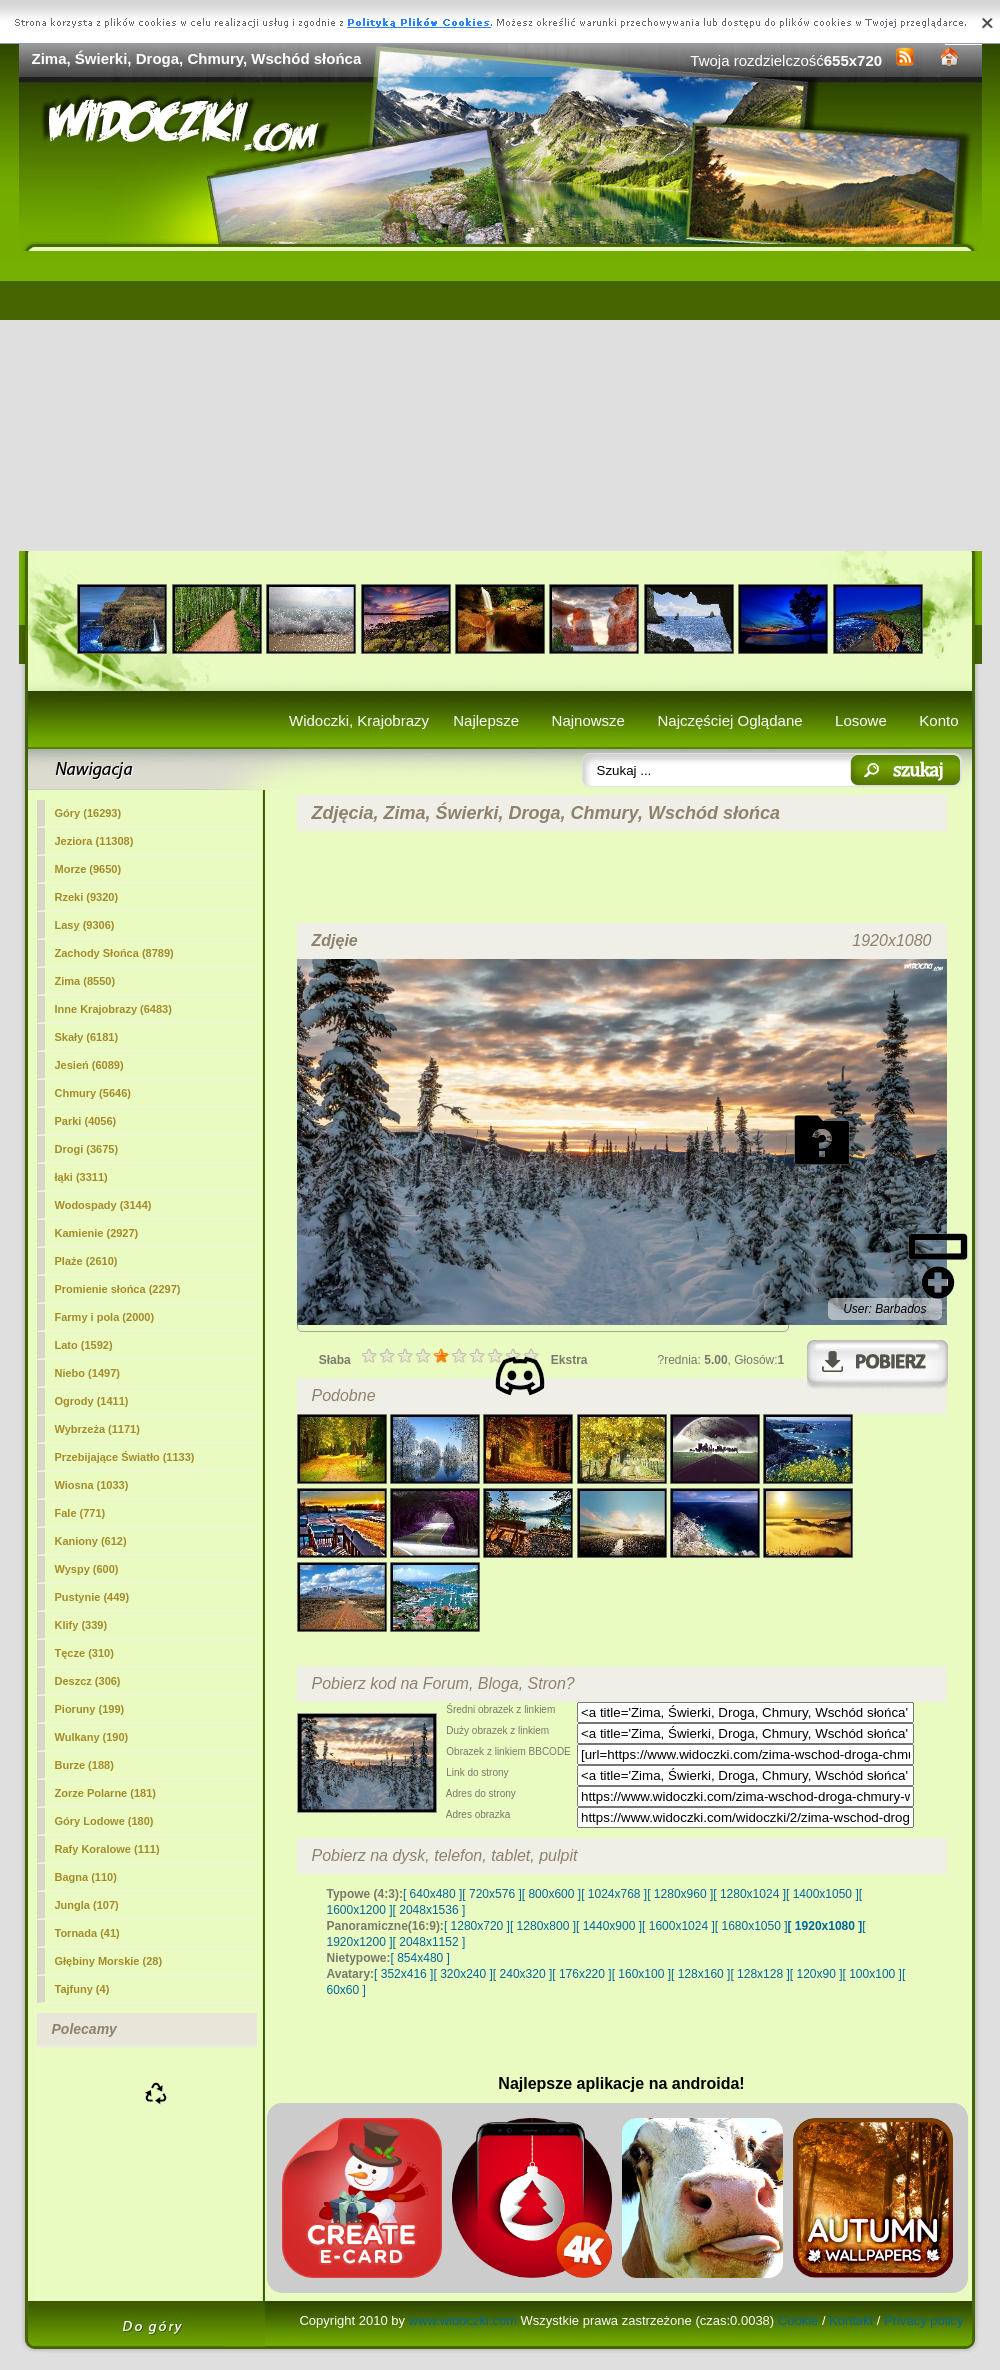 This screenshot has width=1000, height=2370. What do you see at coordinates (822, 1140) in the screenshot?
I see `folder with unknown or unrecognized contents` at bounding box center [822, 1140].